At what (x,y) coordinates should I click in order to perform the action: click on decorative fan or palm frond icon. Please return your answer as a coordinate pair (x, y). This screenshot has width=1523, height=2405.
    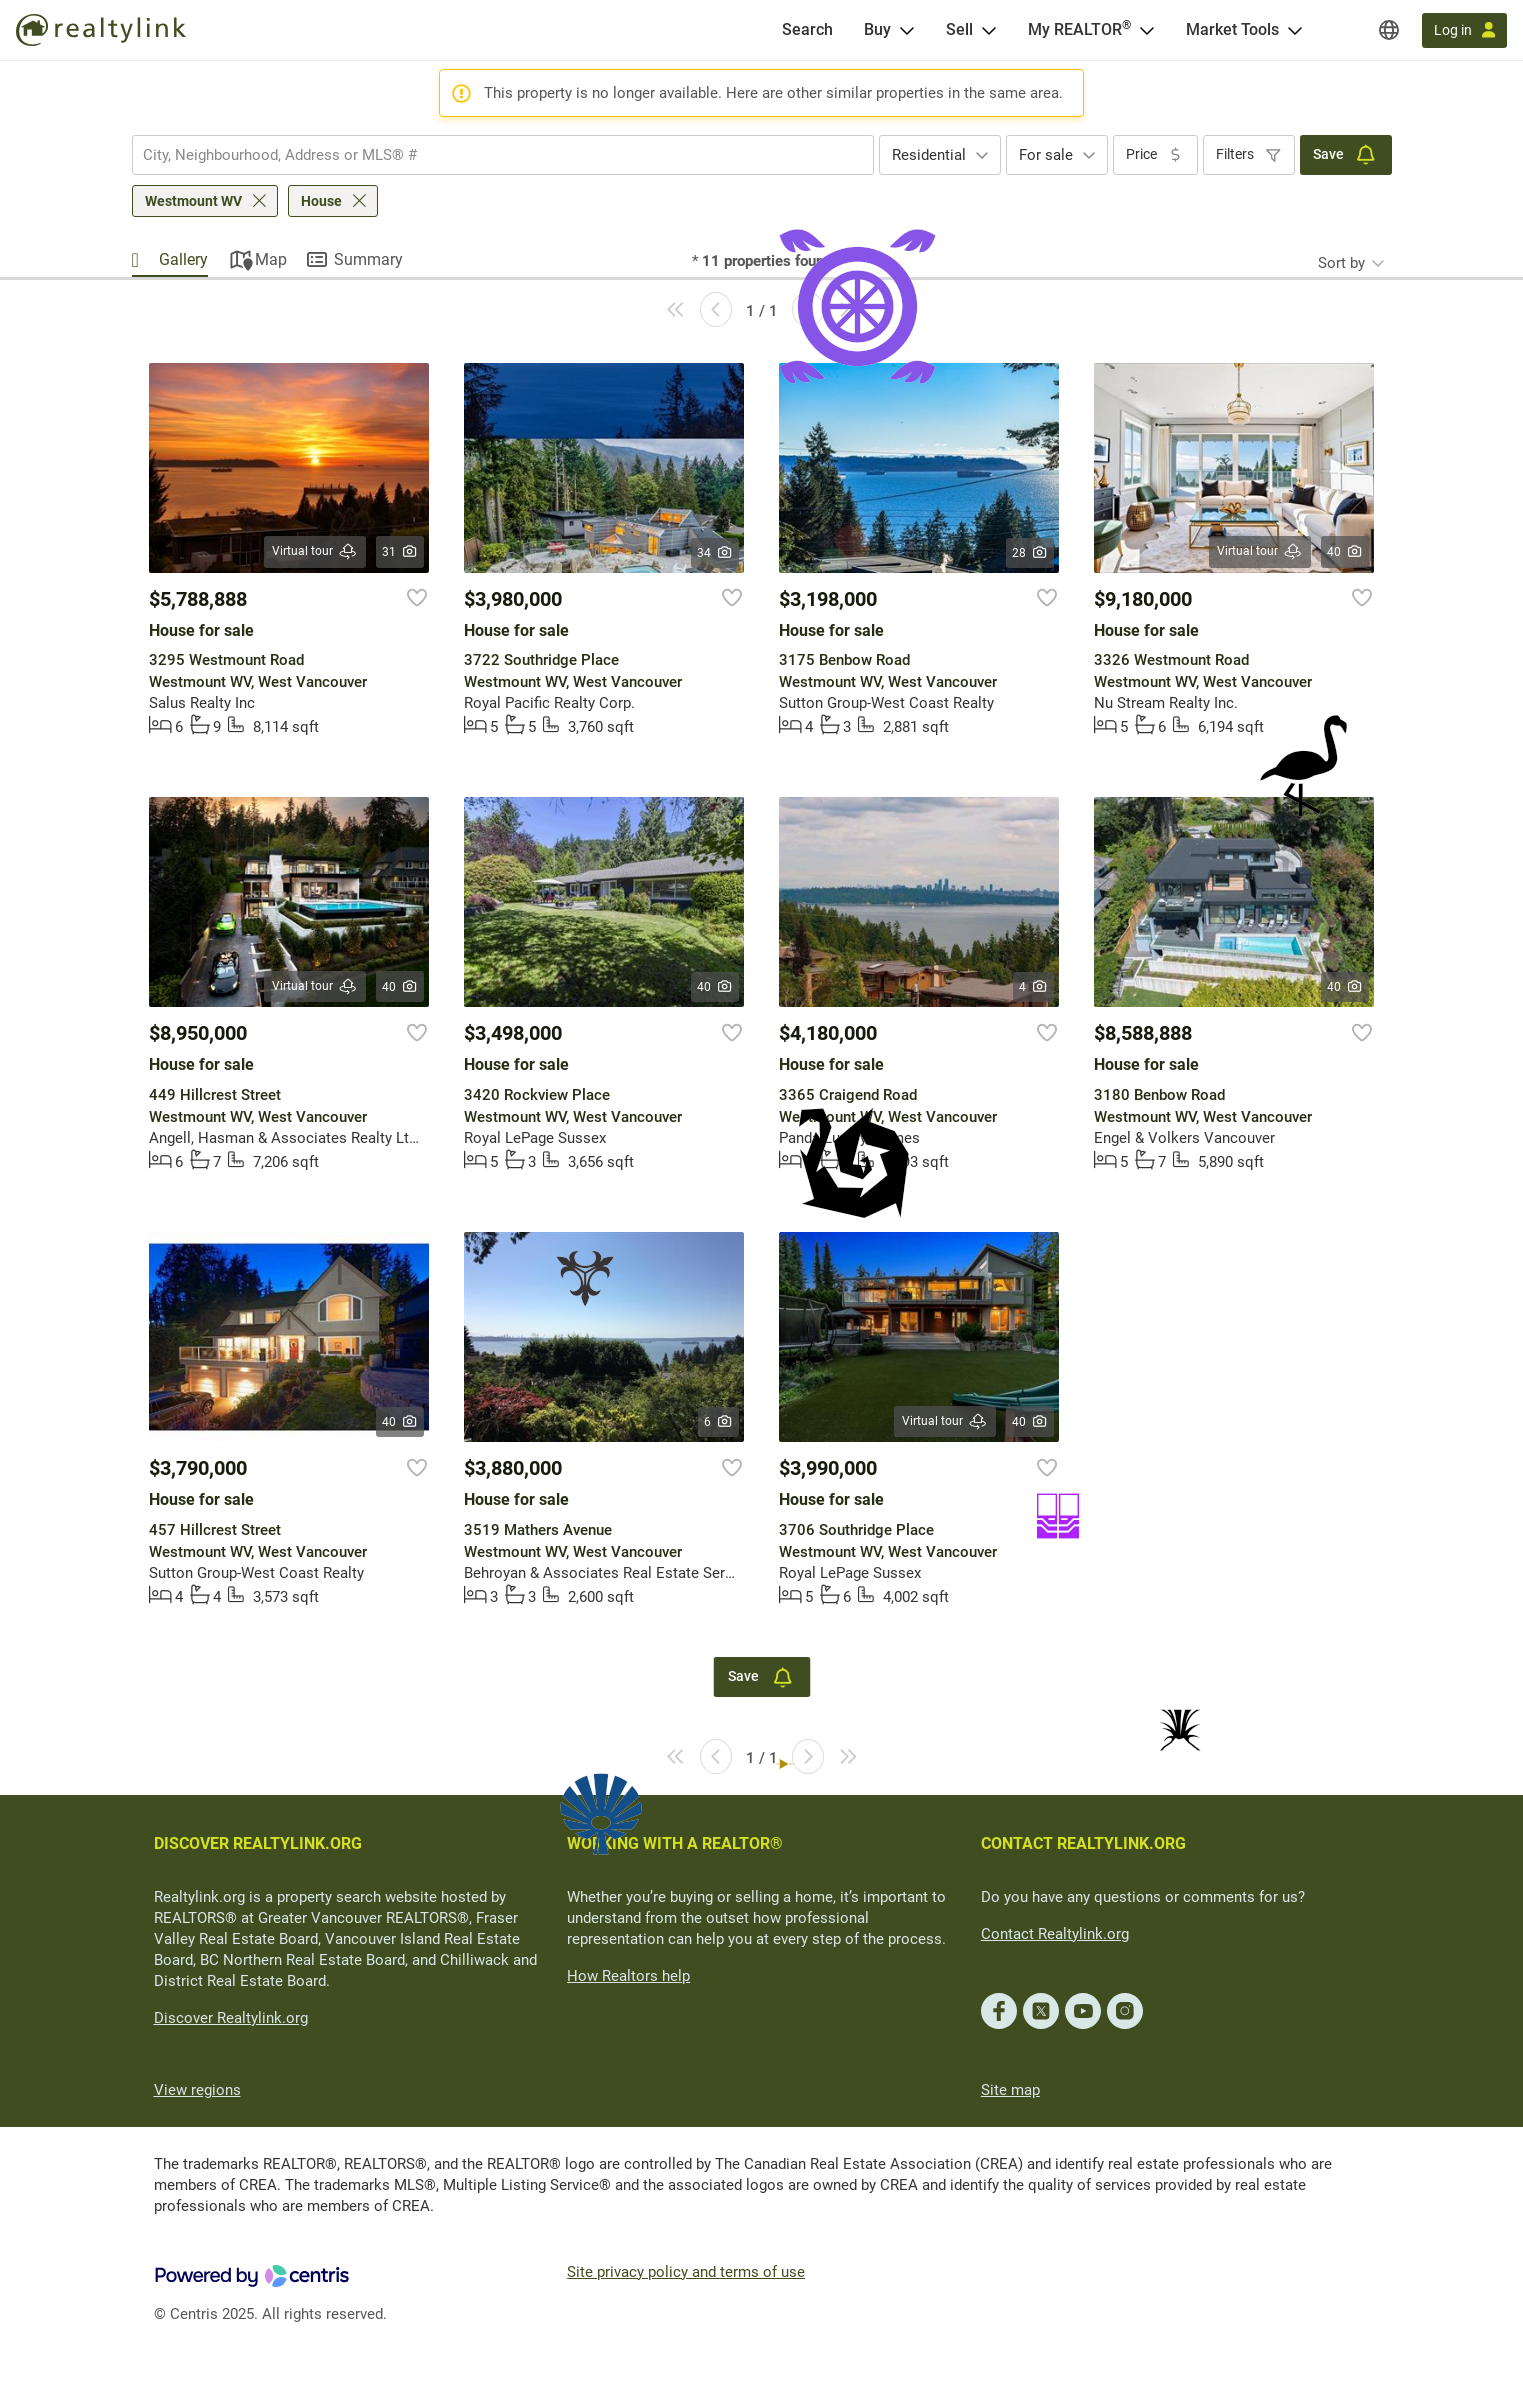
    Looking at the image, I should click on (601, 1814).